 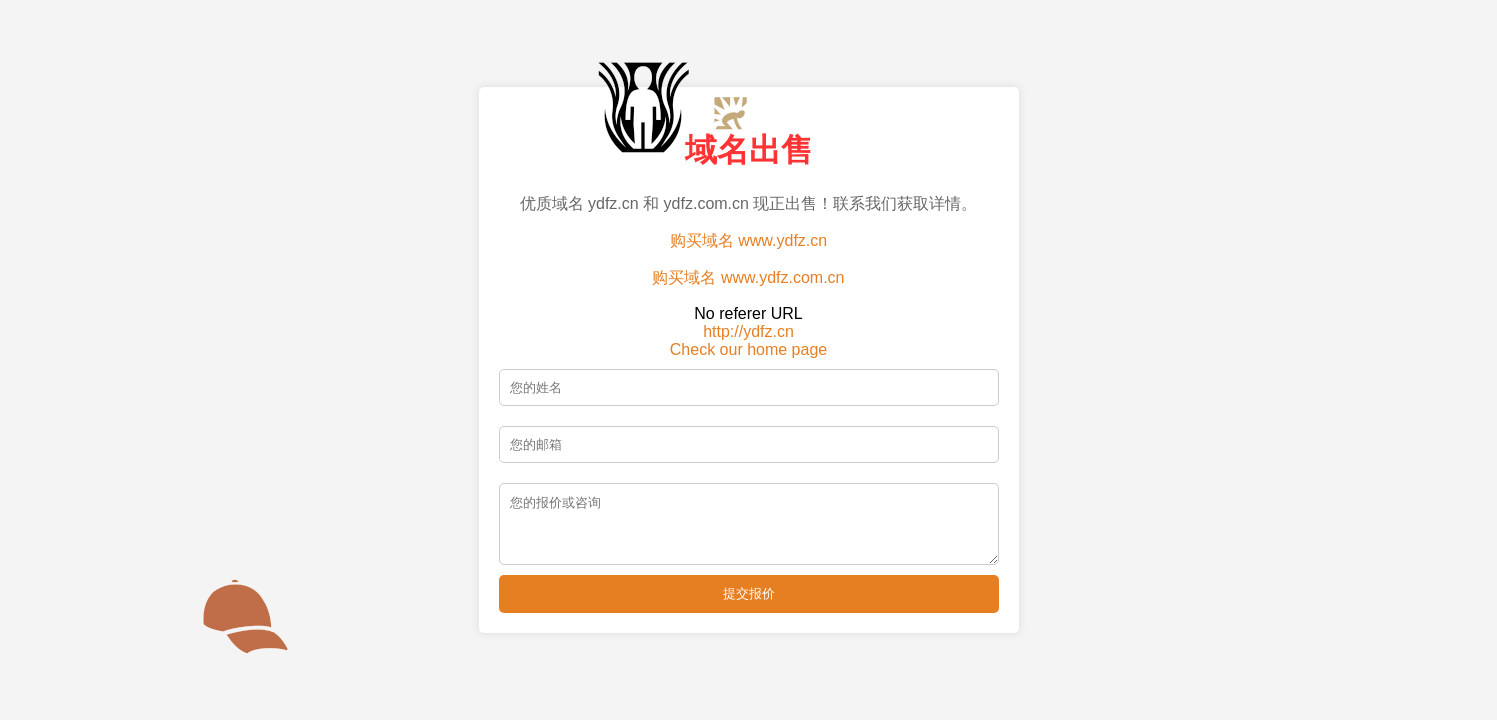 I want to click on access player profile or avatar customization, so click(x=245, y=616).